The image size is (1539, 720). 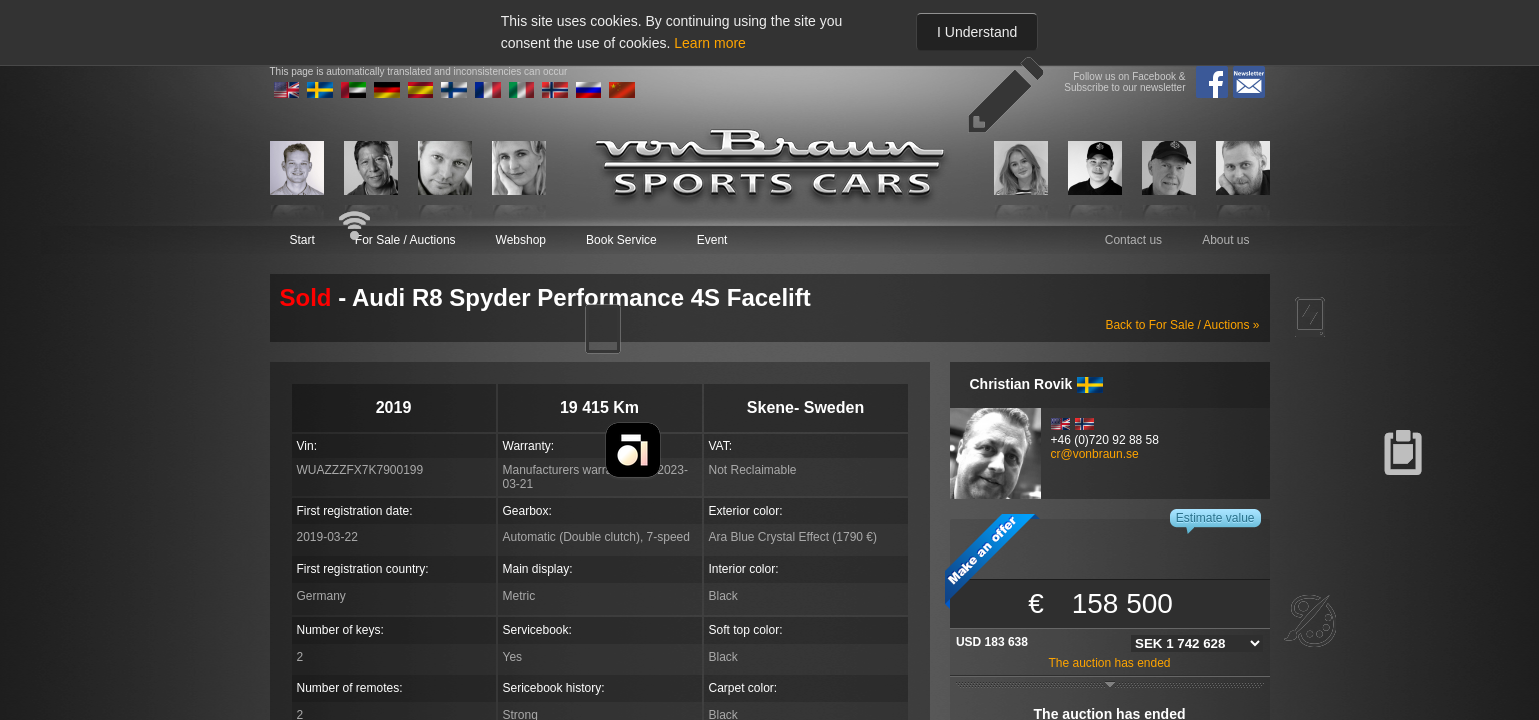 What do you see at coordinates (1310, 621) in the screenshot?
I see `open graphics or drawing applications` at bounding box center [1310, 621].